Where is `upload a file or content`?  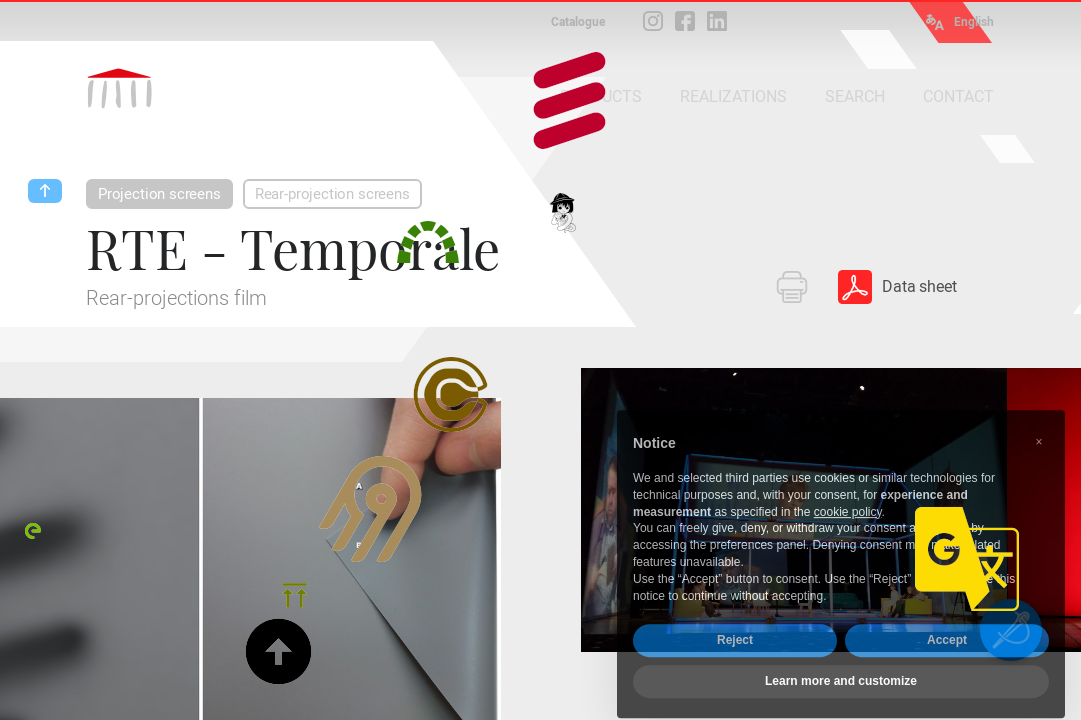 upload a file or content is located at coordinates (278, 651).